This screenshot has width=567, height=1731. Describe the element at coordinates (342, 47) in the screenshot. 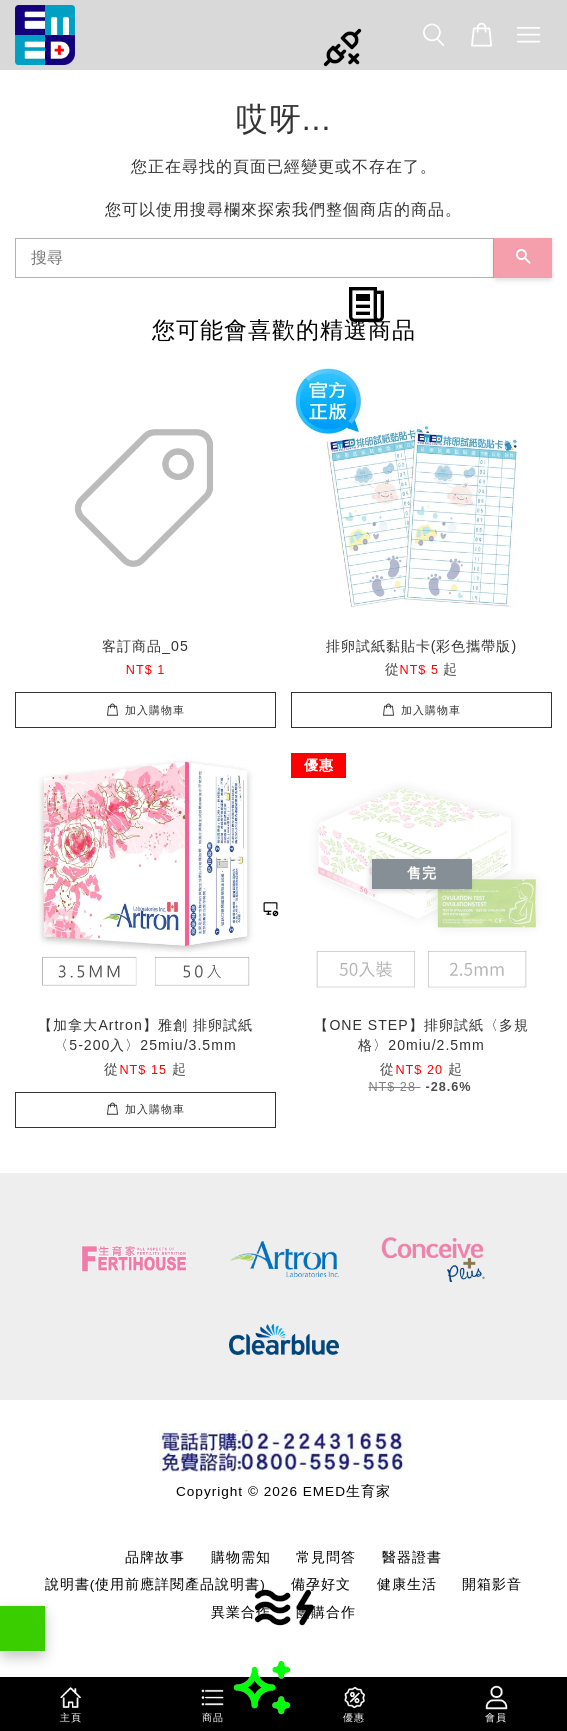

I see `disconnect from power source` at that location.